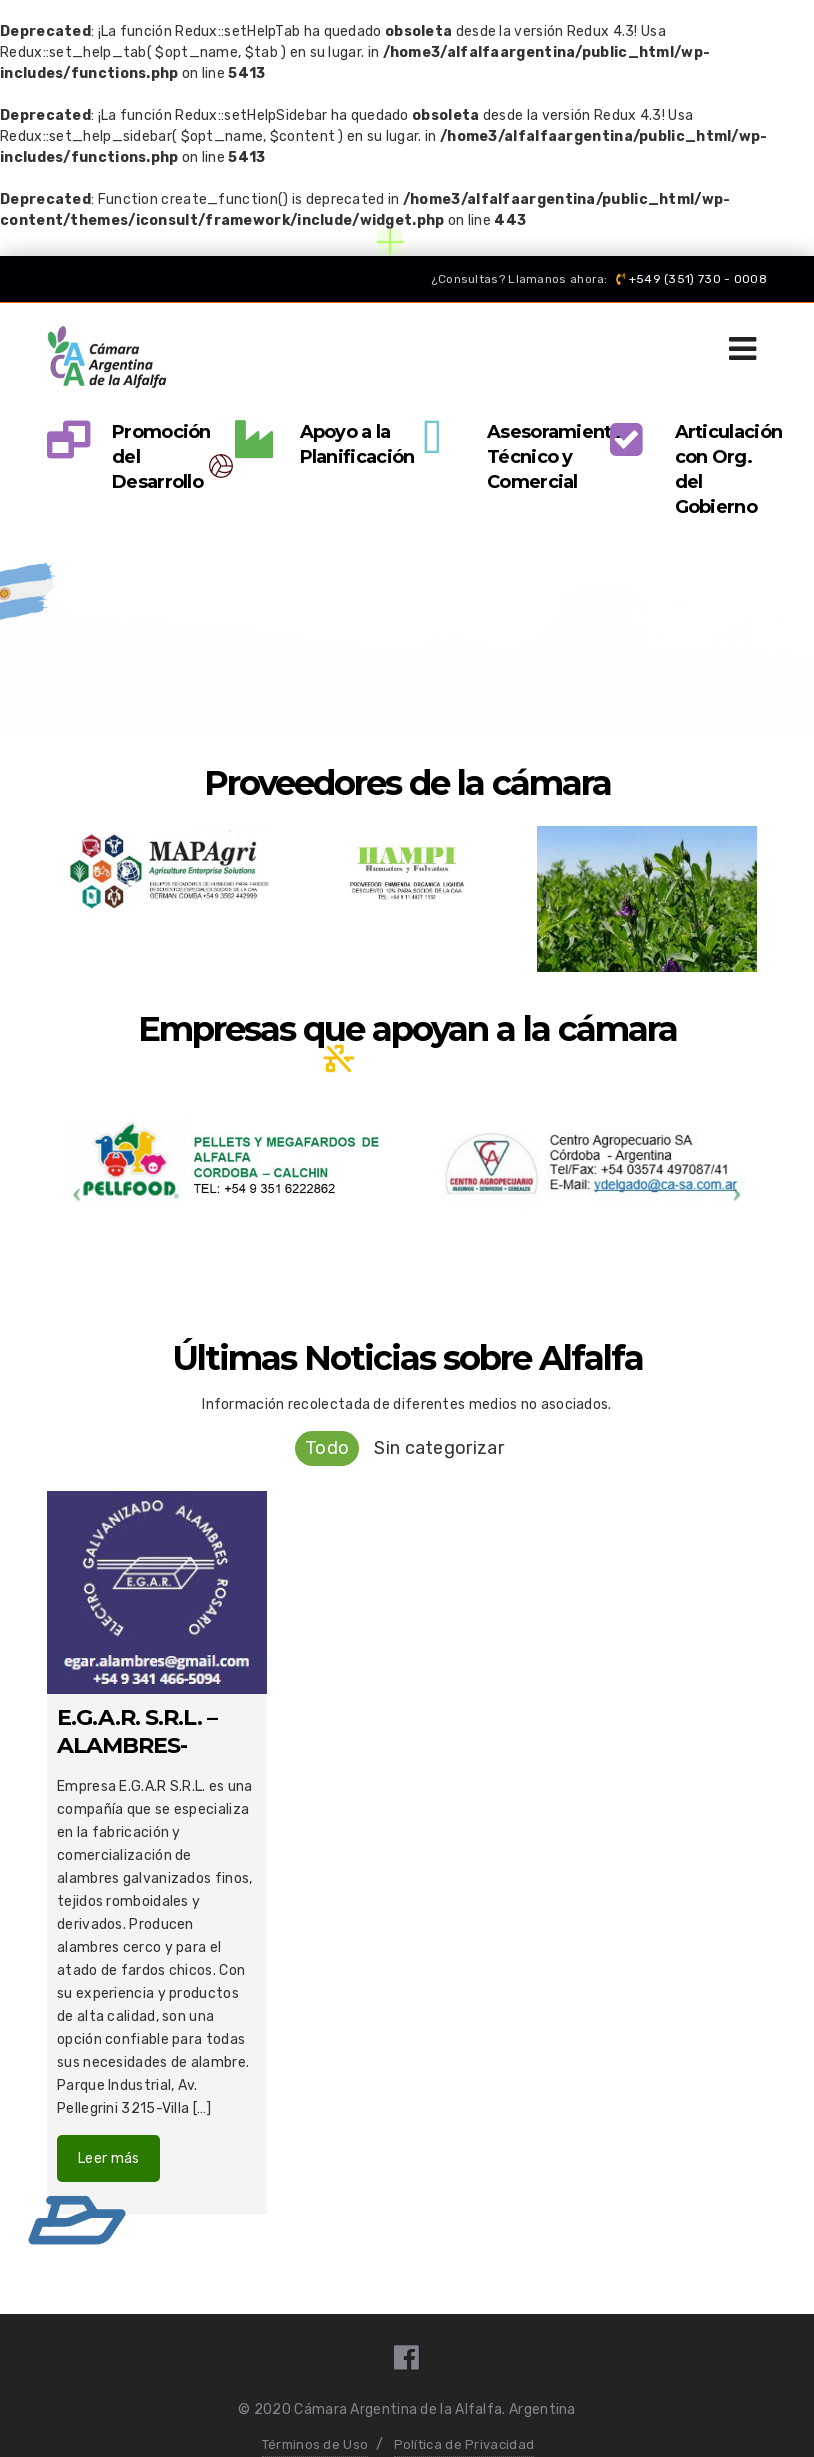  Describe the element at coordinates (221, 466) in the screenshot. I see `view volleyball or beach sports activities` at that location.